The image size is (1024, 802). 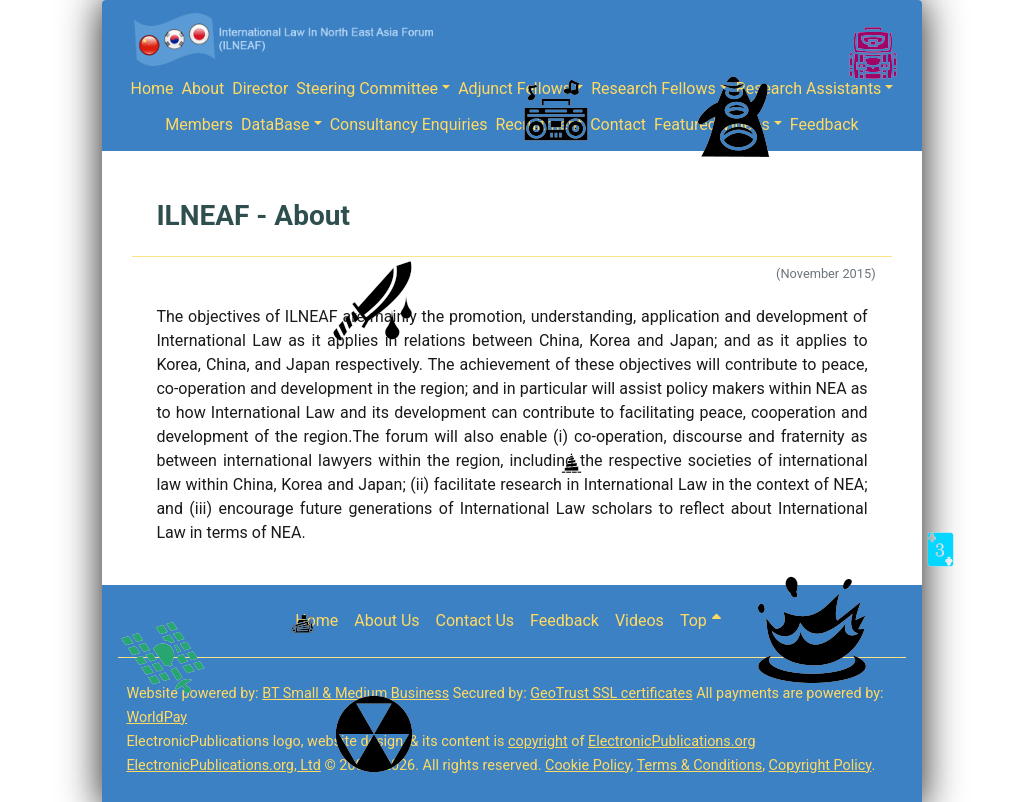 What do you see at coordinates (302, 622) in the screenshot?
I see `select a tank unit in a strategy game` at bounding box center [302, 622].